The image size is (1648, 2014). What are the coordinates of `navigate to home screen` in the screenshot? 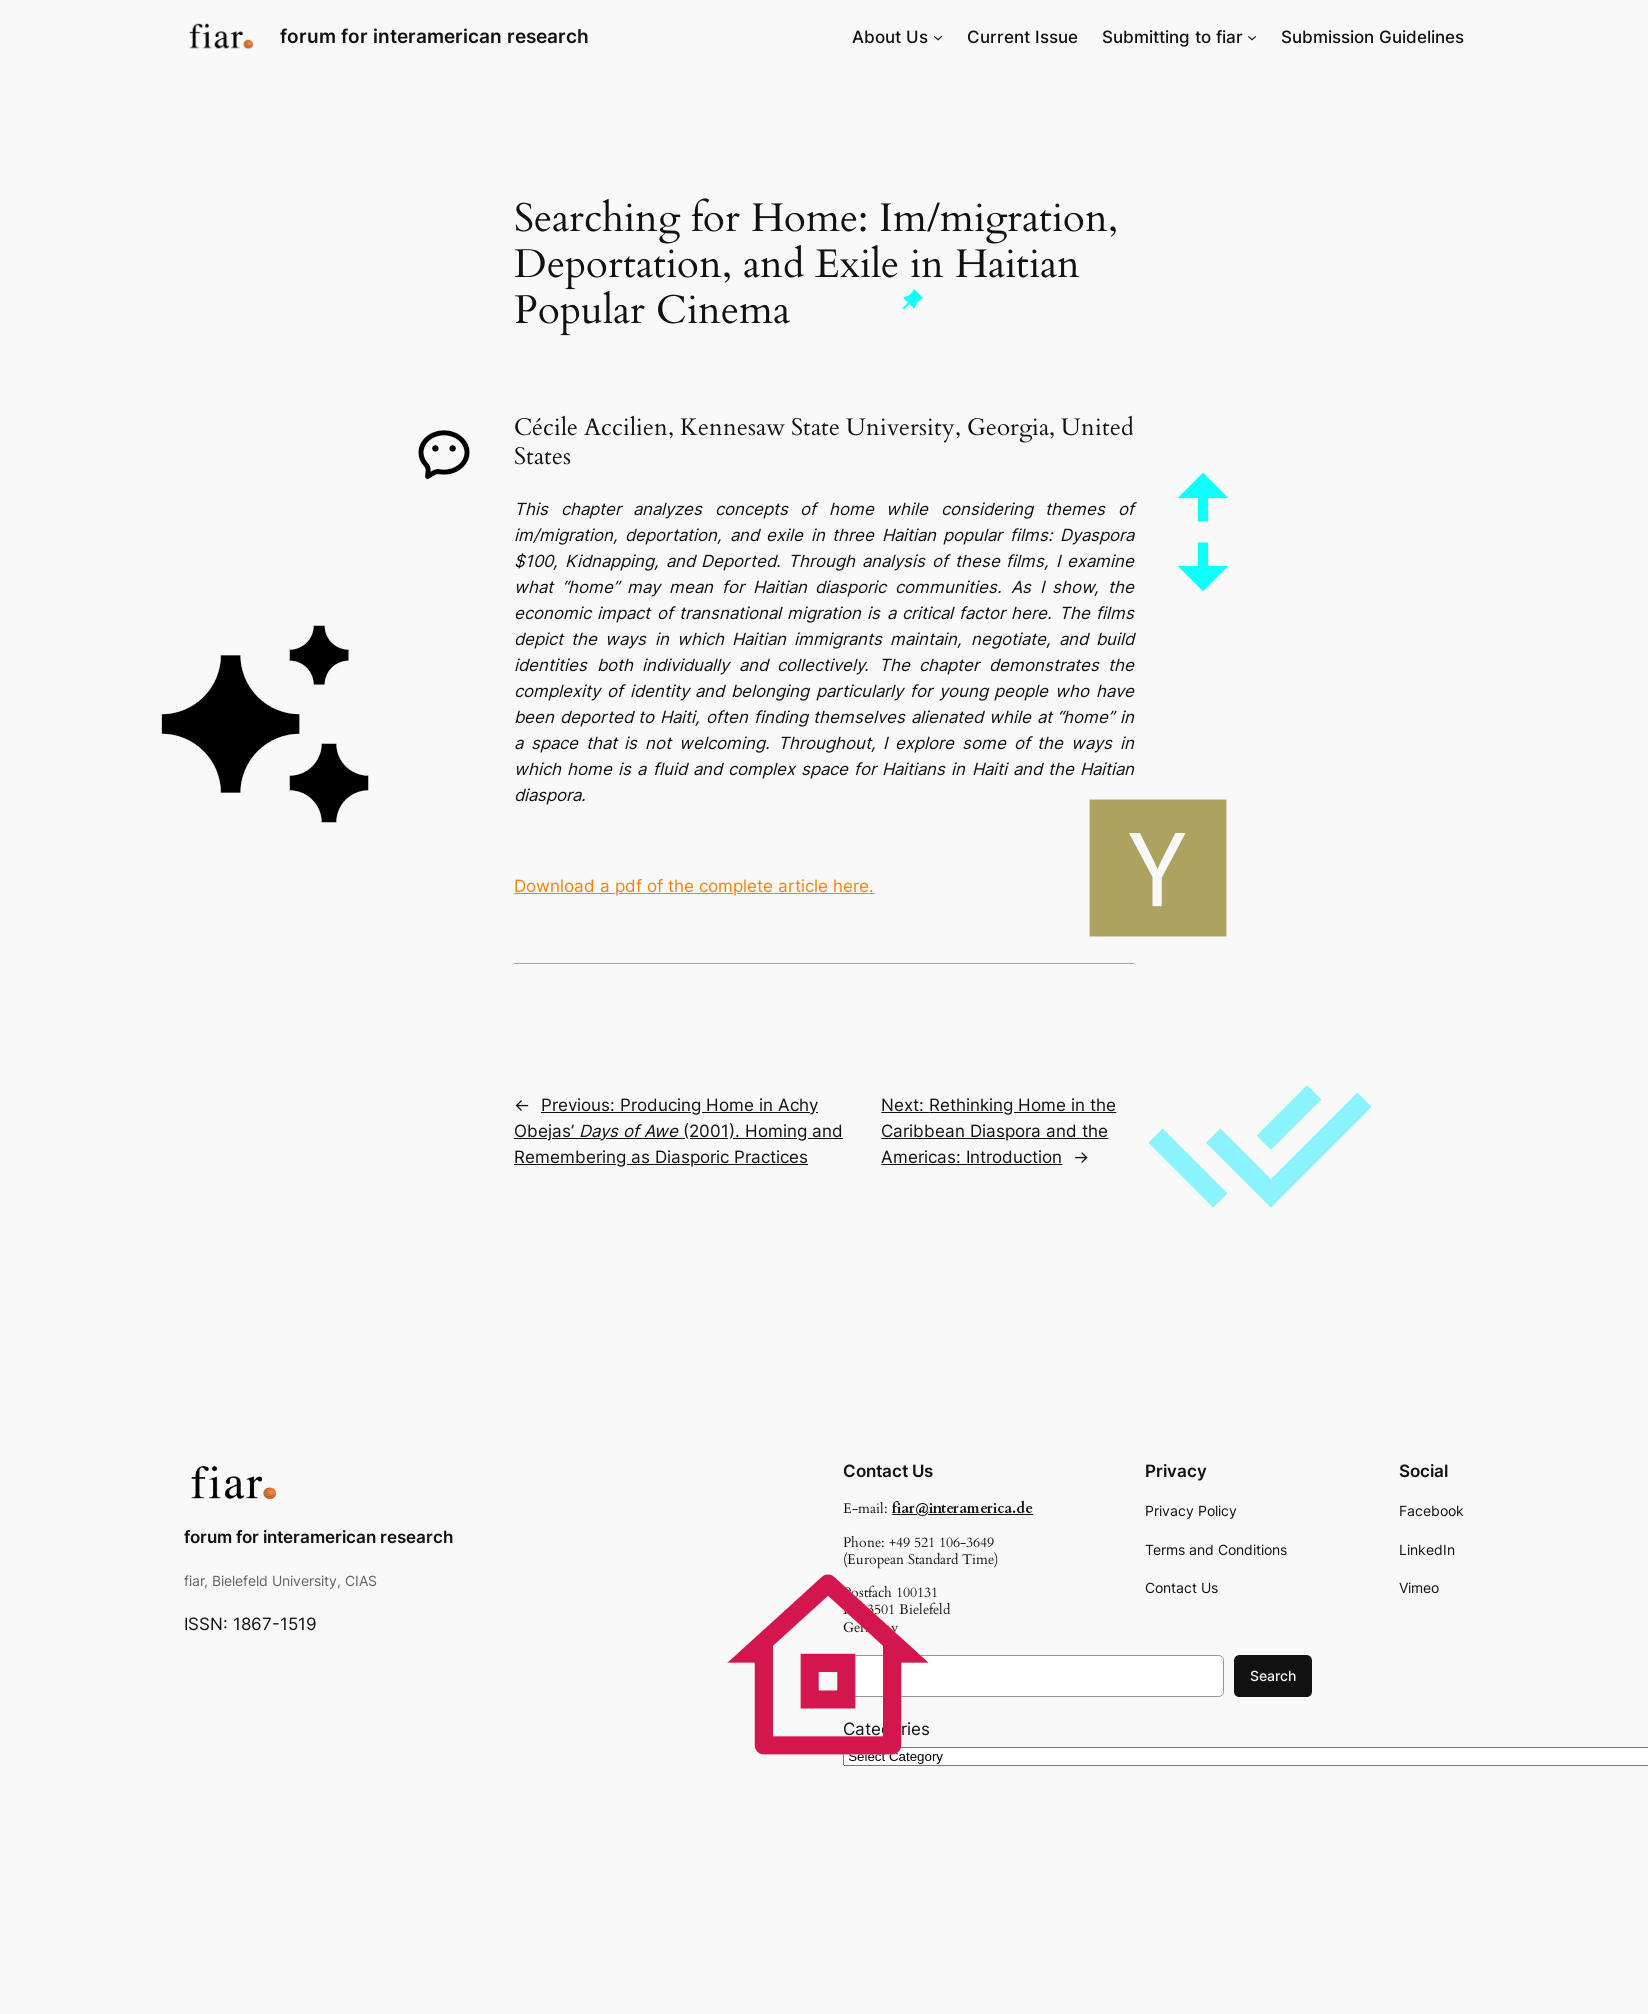 It's located at (828, 1672).